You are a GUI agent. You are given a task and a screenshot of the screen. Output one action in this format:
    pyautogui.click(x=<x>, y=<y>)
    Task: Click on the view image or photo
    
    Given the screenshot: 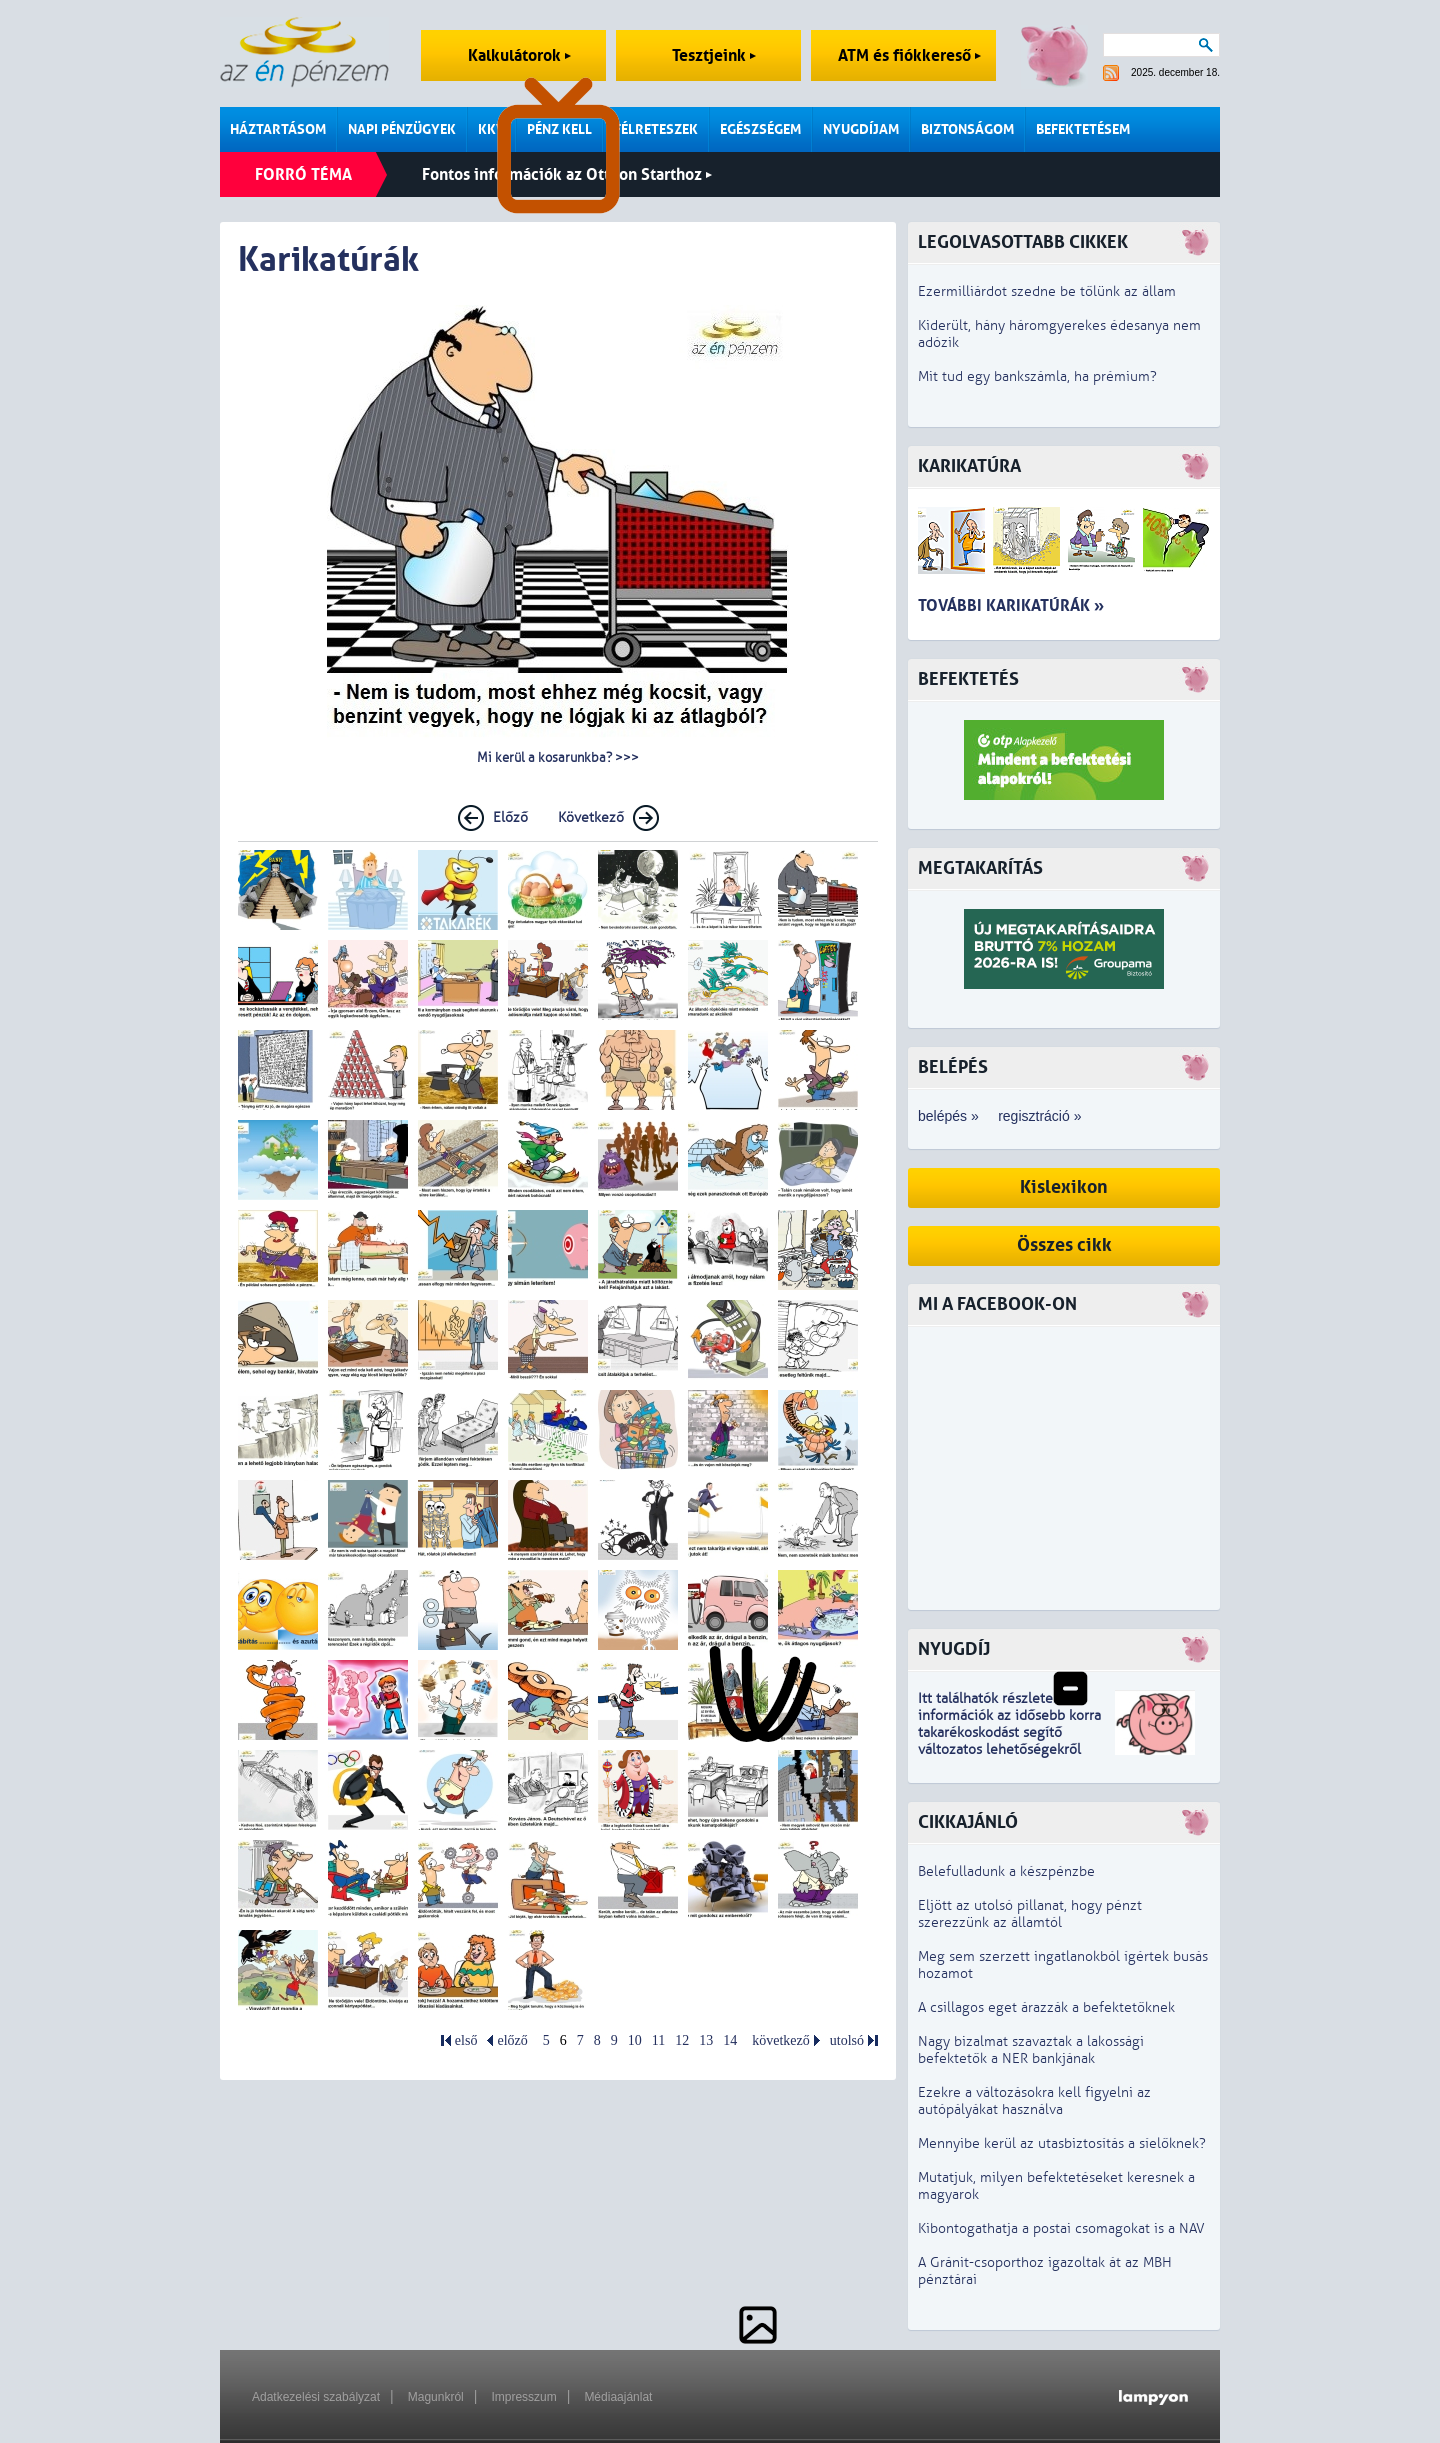 What is the action you would take?
    pyautogui.click(x=758, y=2325)
    